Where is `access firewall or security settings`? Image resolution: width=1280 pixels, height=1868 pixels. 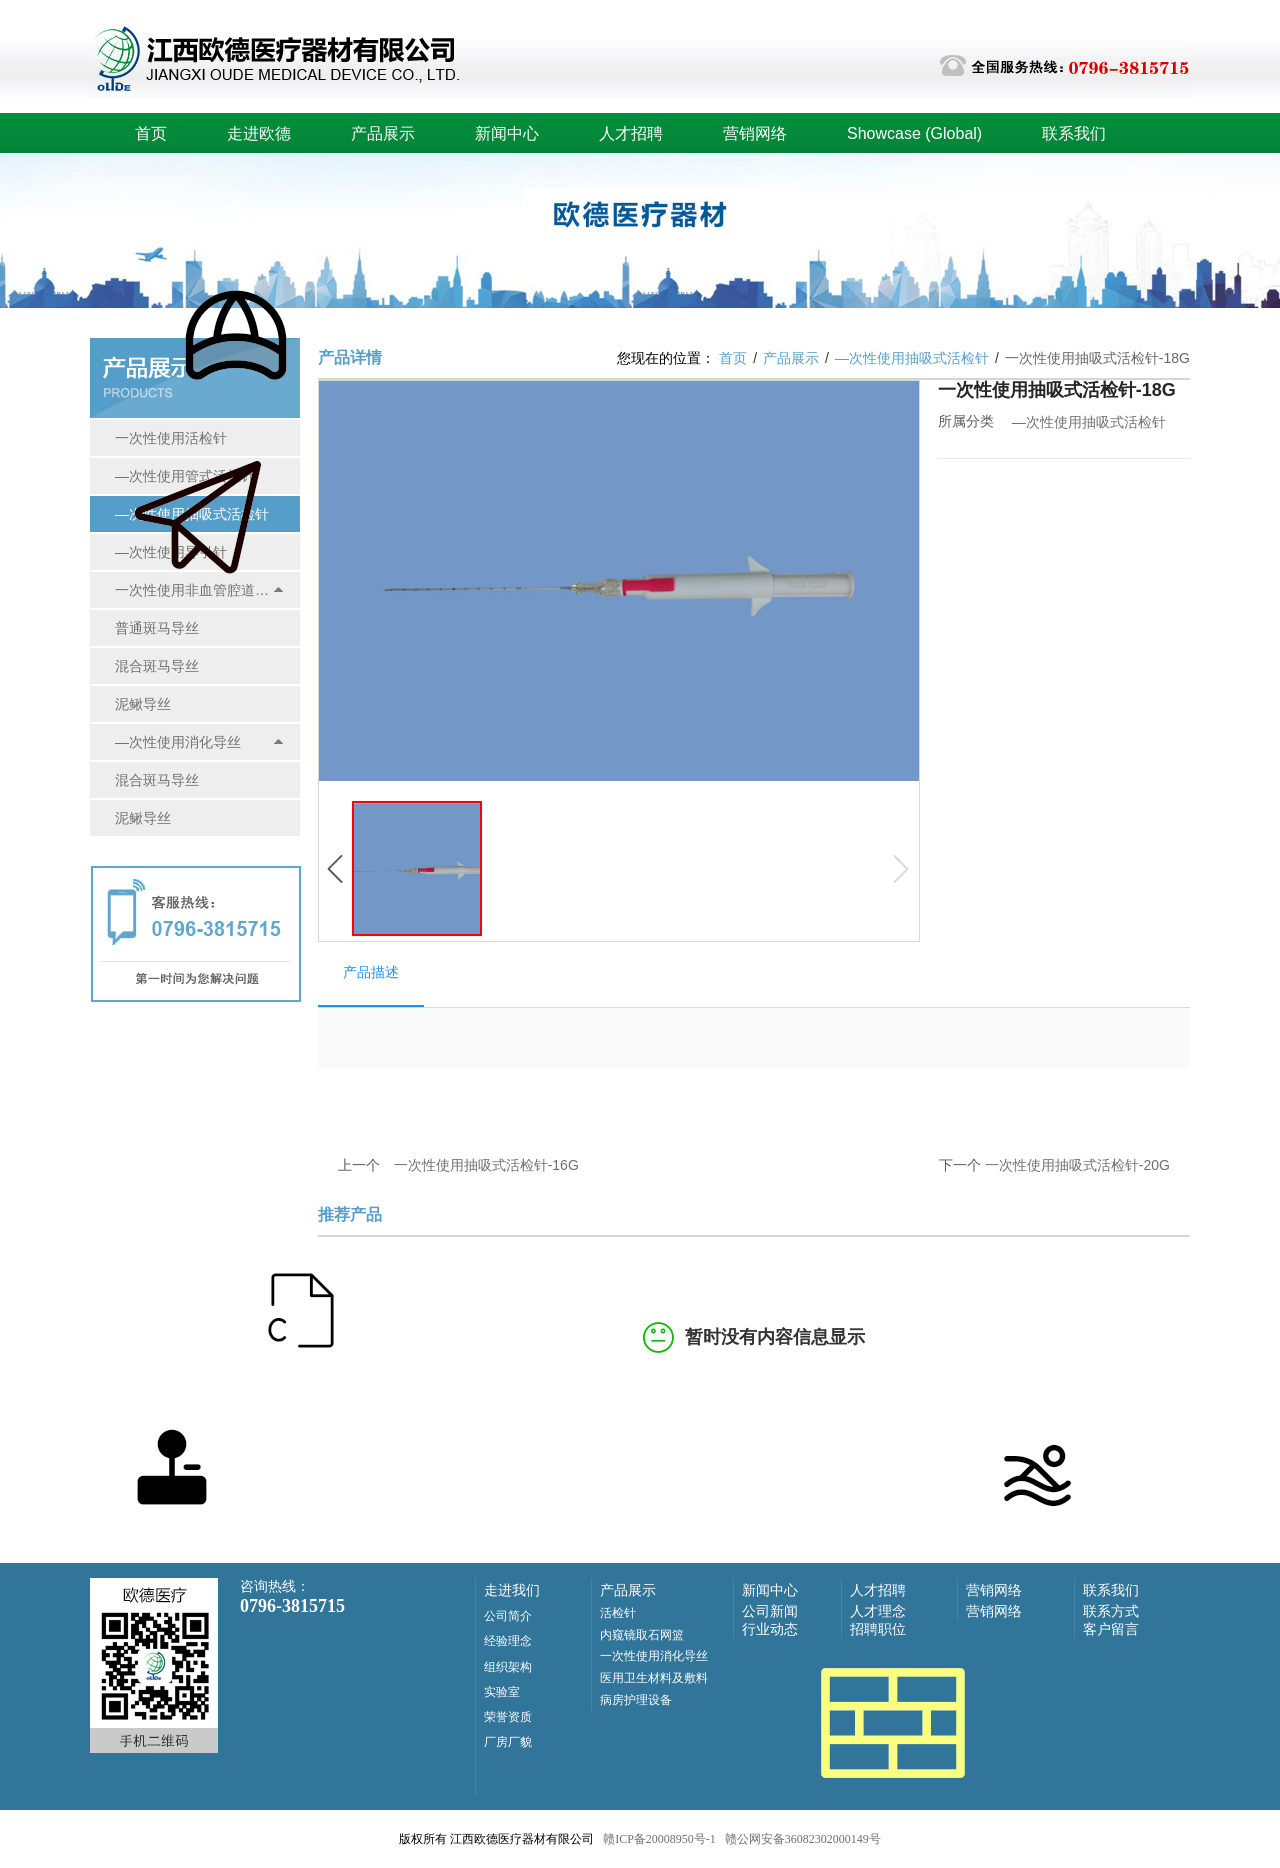
access firewall or security settings is located at coordinates (893, 1723).